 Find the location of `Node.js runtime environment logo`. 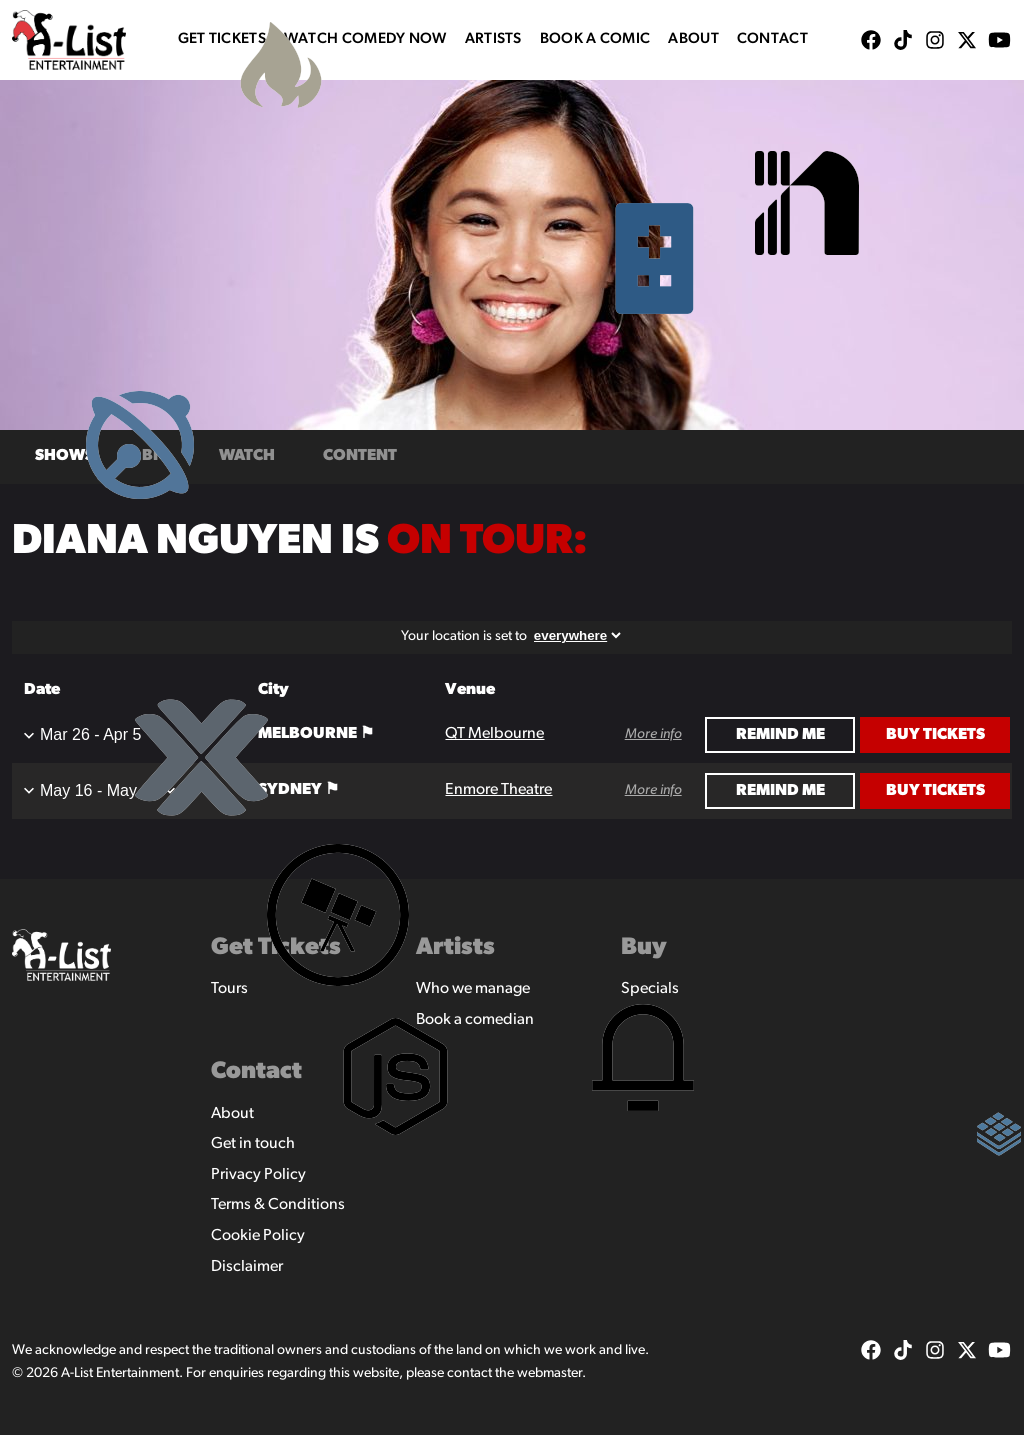

Node.js runtime environment logo is located at coordinates (395, 1076).